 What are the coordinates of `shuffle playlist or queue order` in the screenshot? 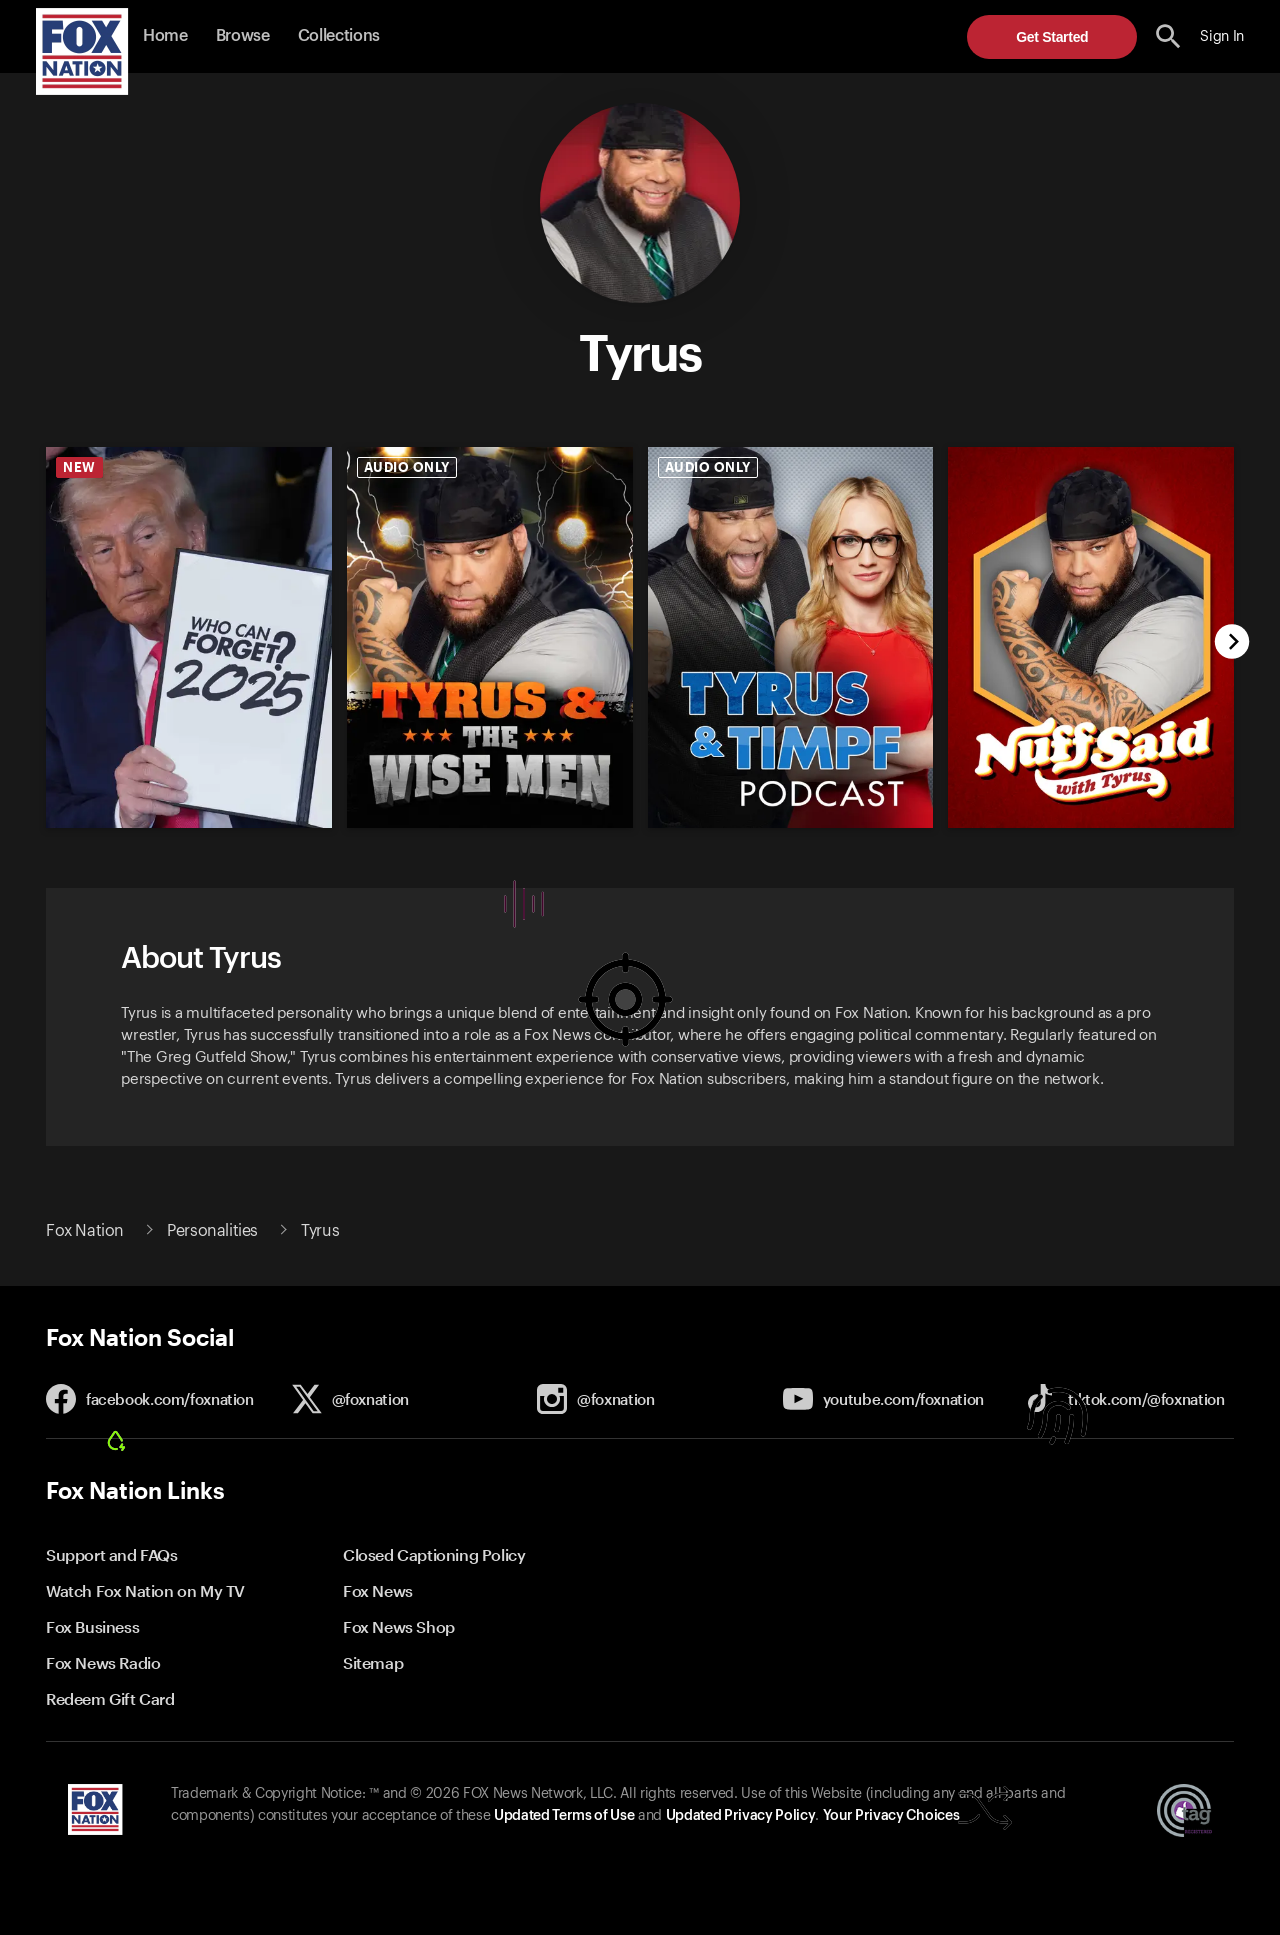 It's located at (984, 1808).